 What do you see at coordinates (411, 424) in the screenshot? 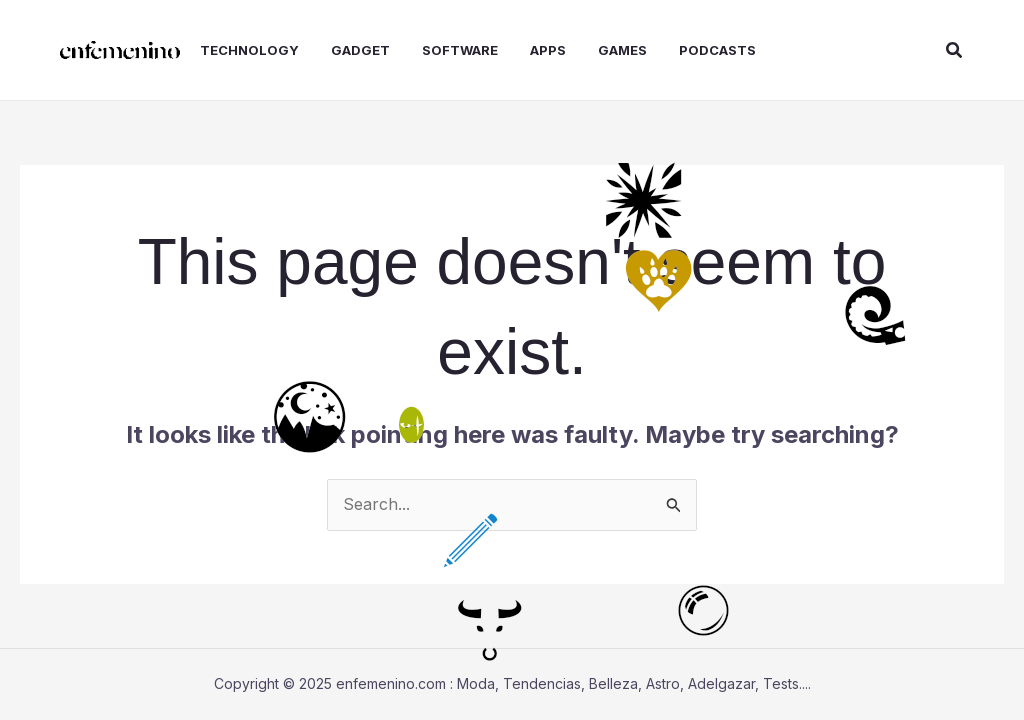
I see `select a cyclops or one-eyed character` at bounding box center [411, 424].